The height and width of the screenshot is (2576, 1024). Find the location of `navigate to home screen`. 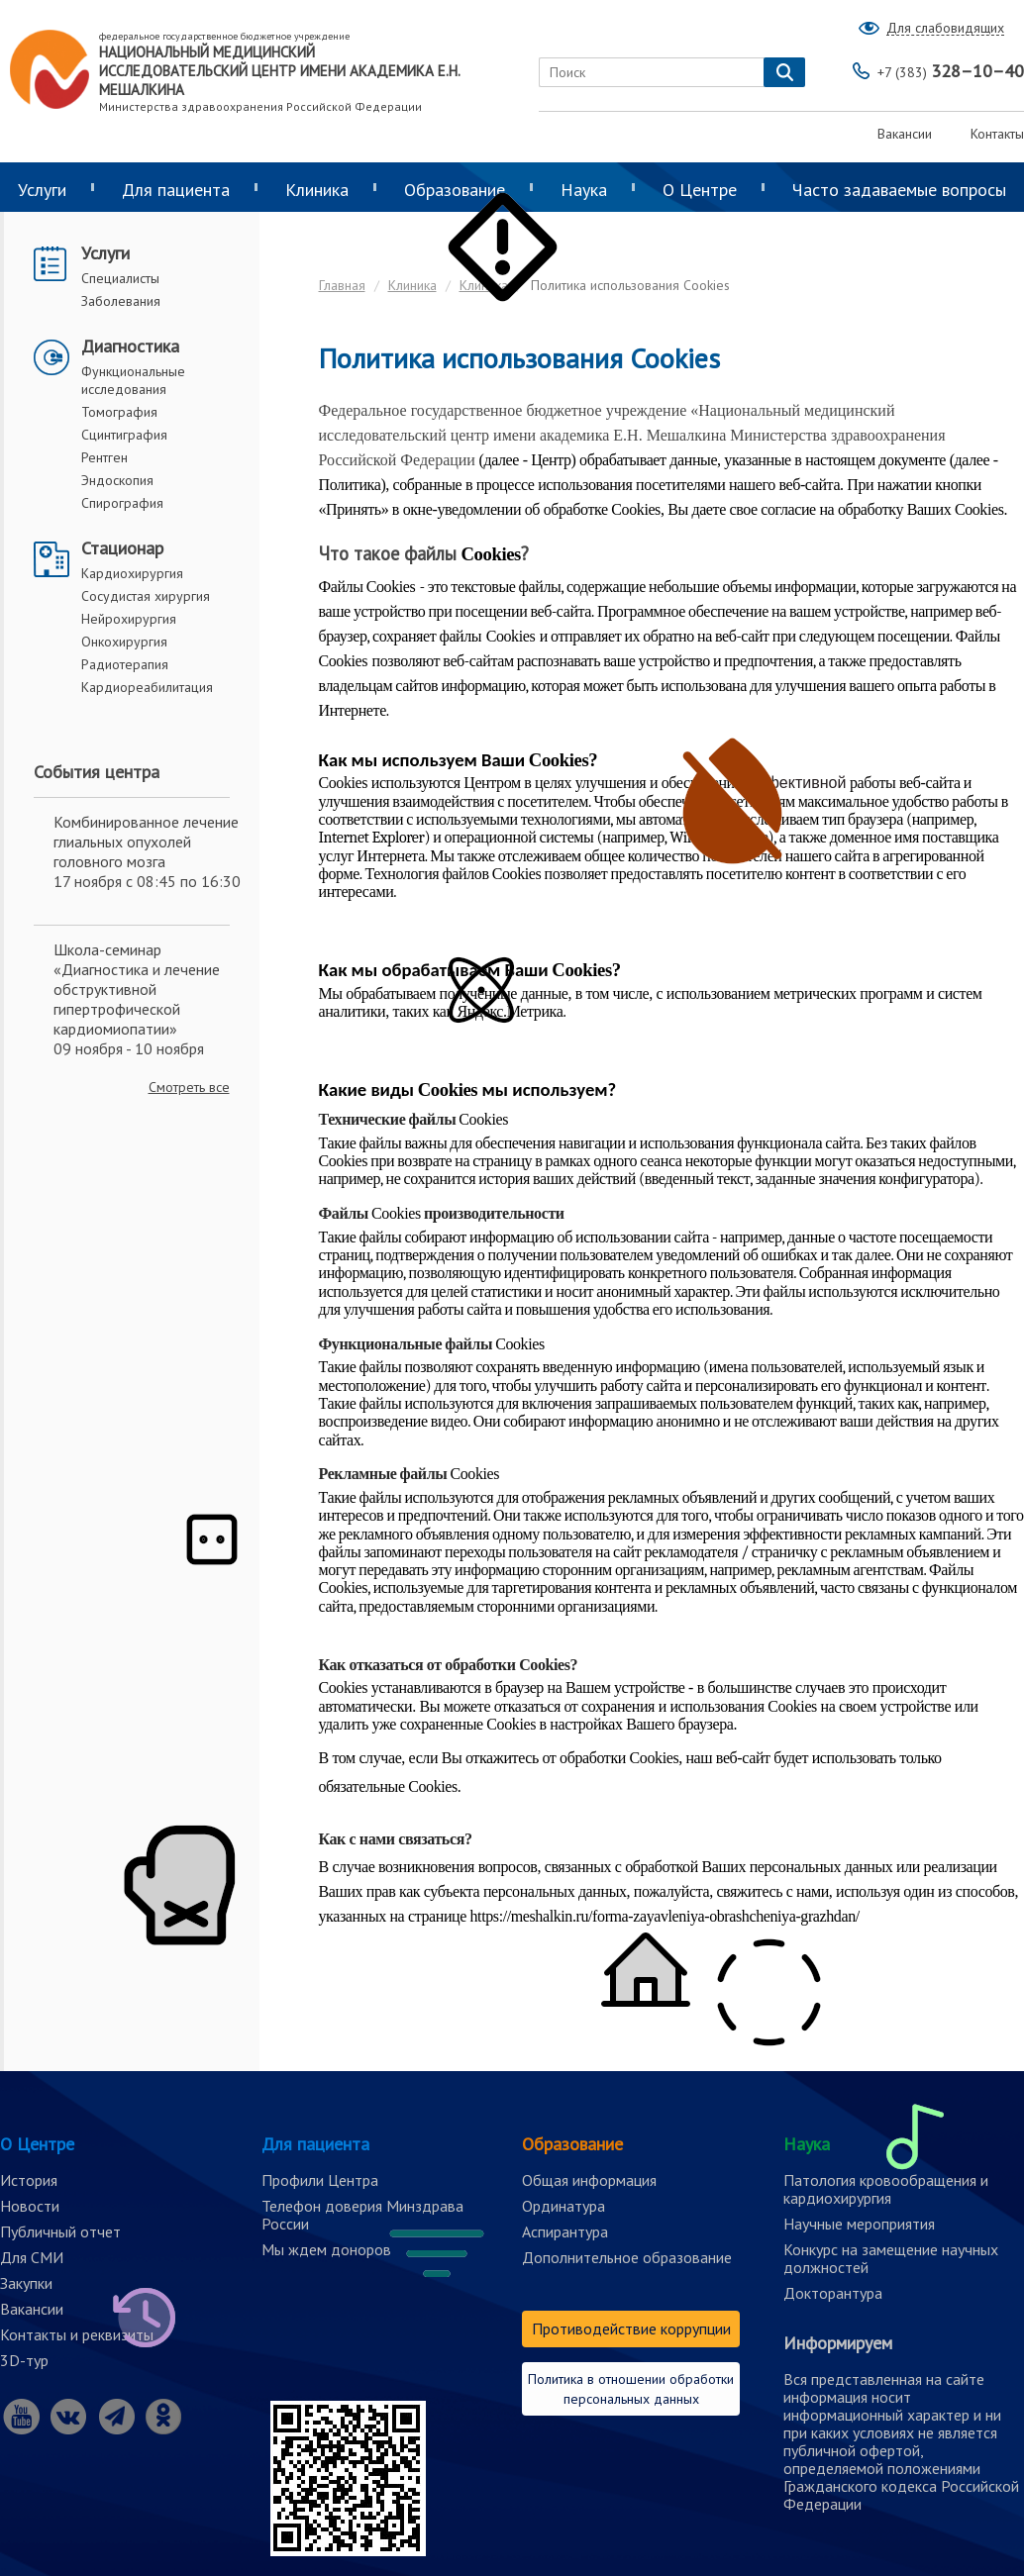

navigate to home screen is located at coordinates (646, 1971).